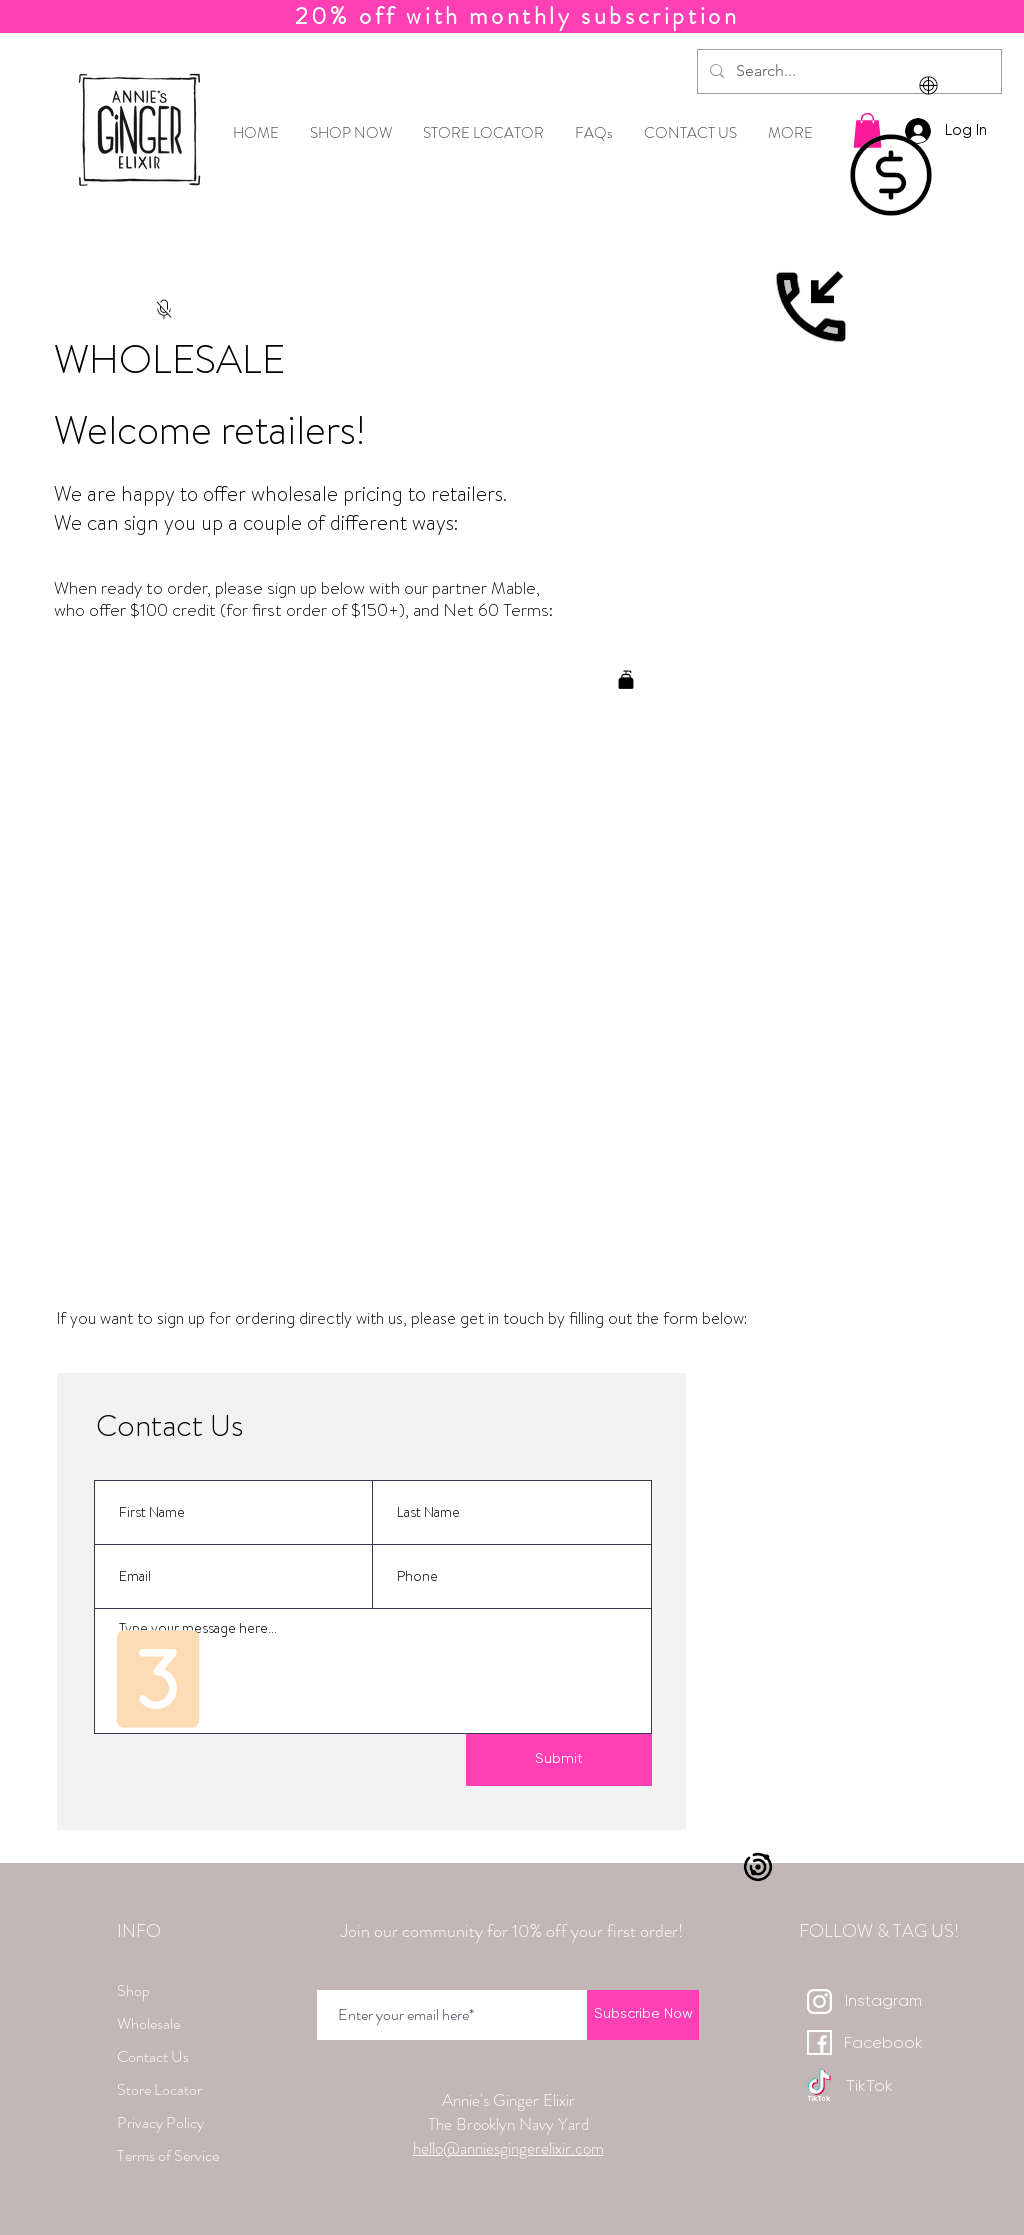 This screenshot has height=2235, width=1024. What do you see at coordinates (626, 680) in the screenshot?
I see `access hand washing or hygiene instructions` at bounding box center [626, 680].